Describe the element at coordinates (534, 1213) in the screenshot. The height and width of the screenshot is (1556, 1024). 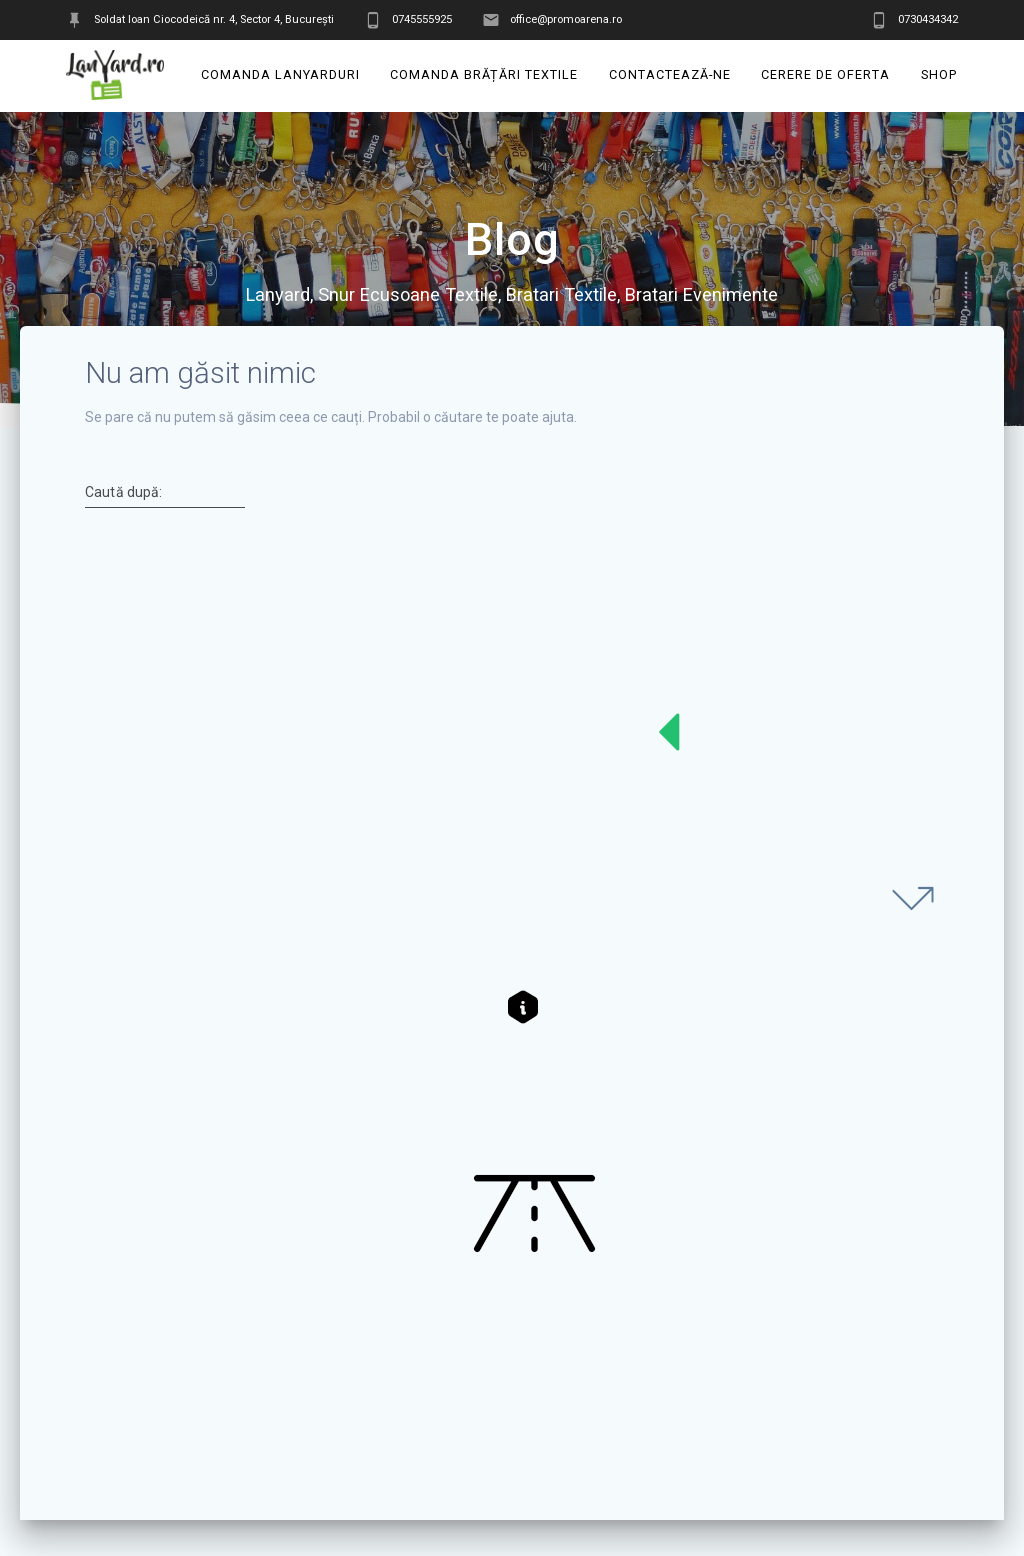
I see `view directions or navigation route` at that location.